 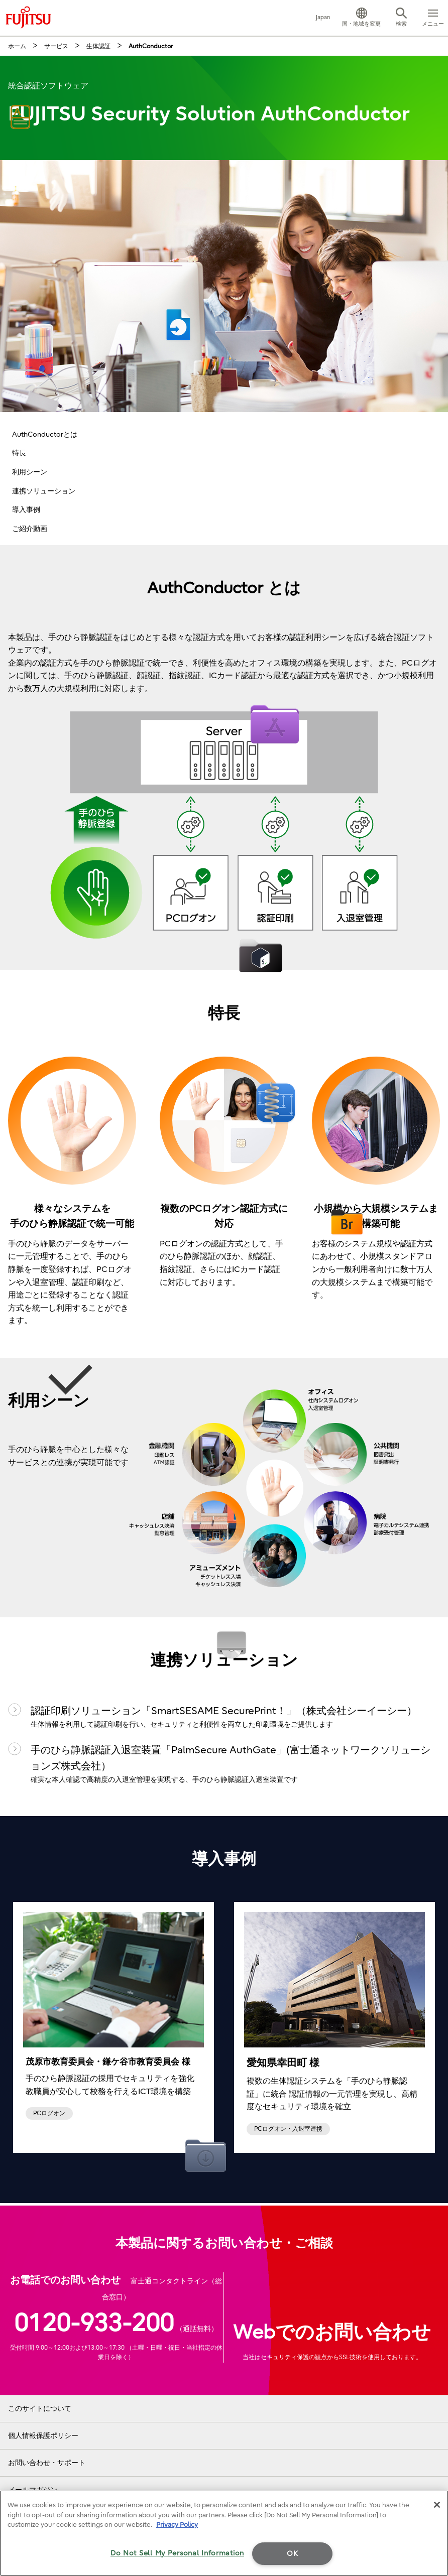 What do you see at coordinates (205, 2155) in the screenshot?
I see `access your downloads folder` at bounding box center [205, 2155].